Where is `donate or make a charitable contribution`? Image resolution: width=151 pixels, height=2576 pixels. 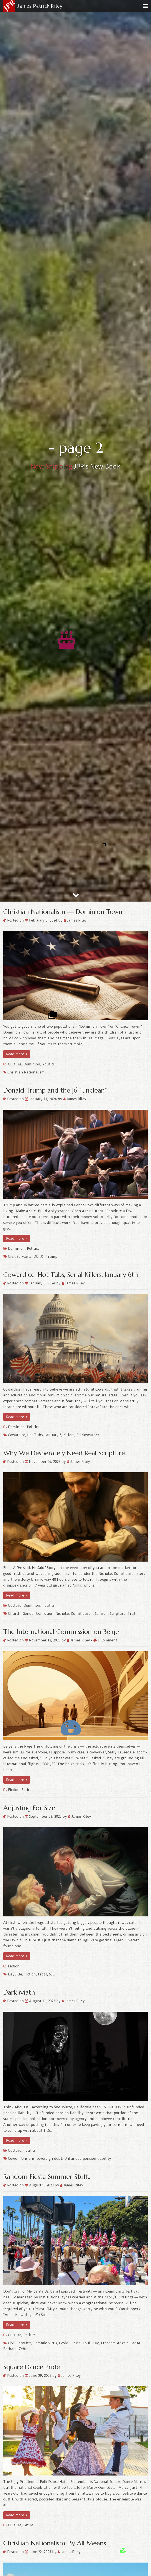
donate or make a charitable contribution is located at coordinates (123, 2550).